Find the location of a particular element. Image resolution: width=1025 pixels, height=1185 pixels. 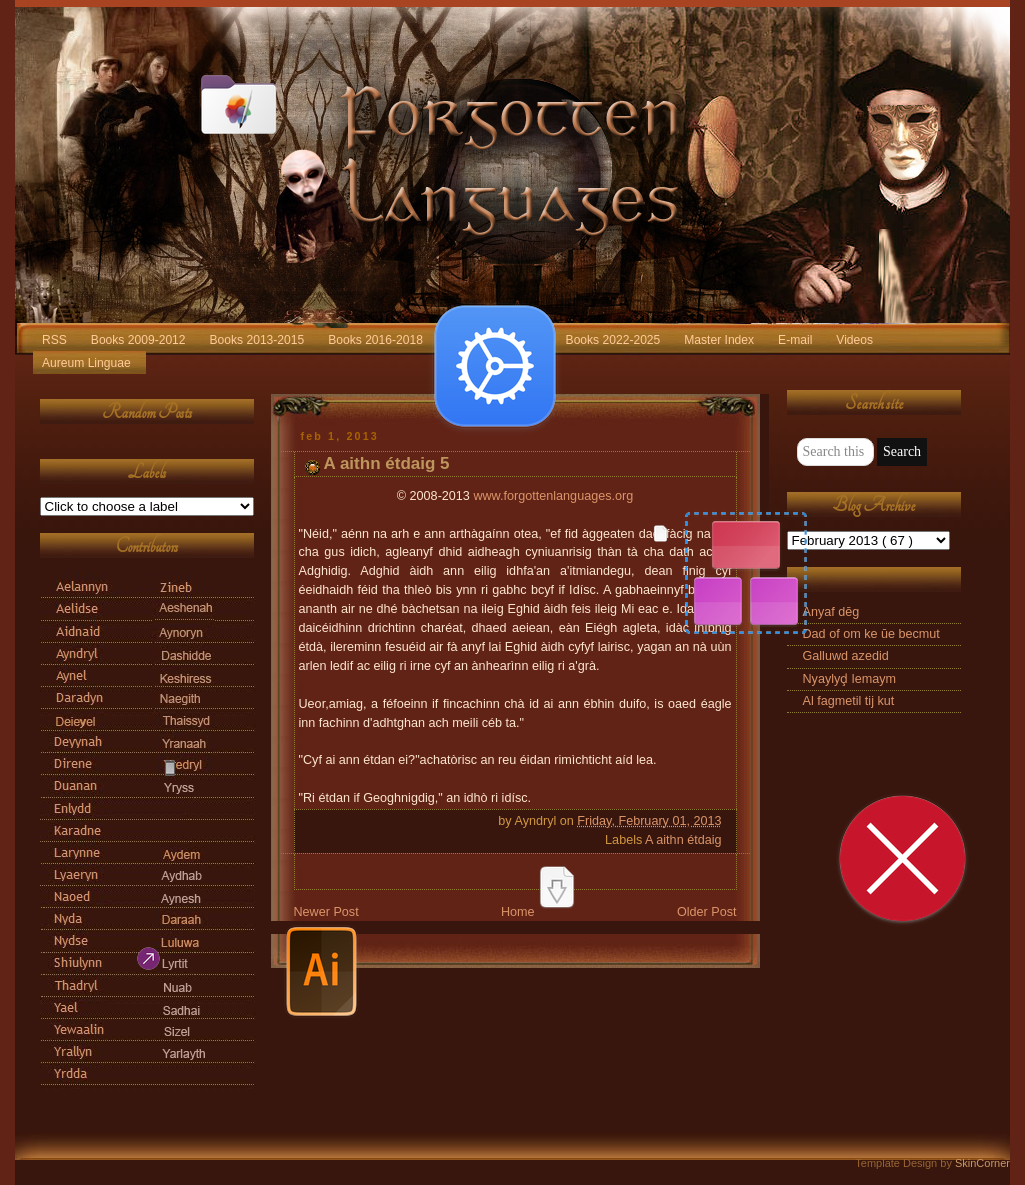

access system settings and preferences is located at coordinates (495, 366).